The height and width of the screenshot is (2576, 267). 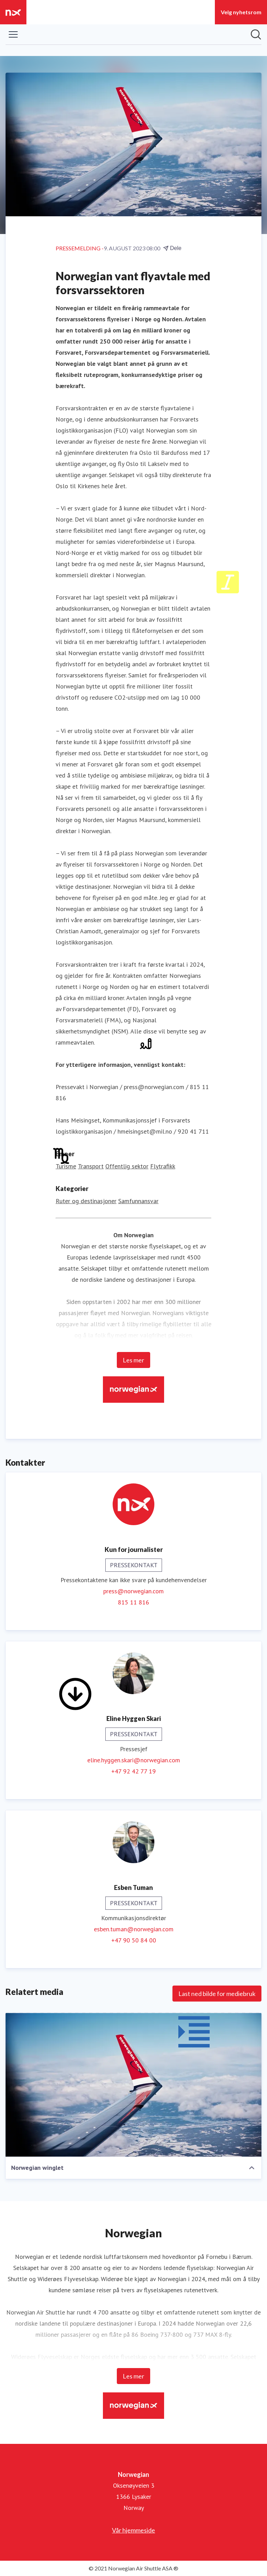 I want to click on increase text indentation, so click(x=194, y=2032).